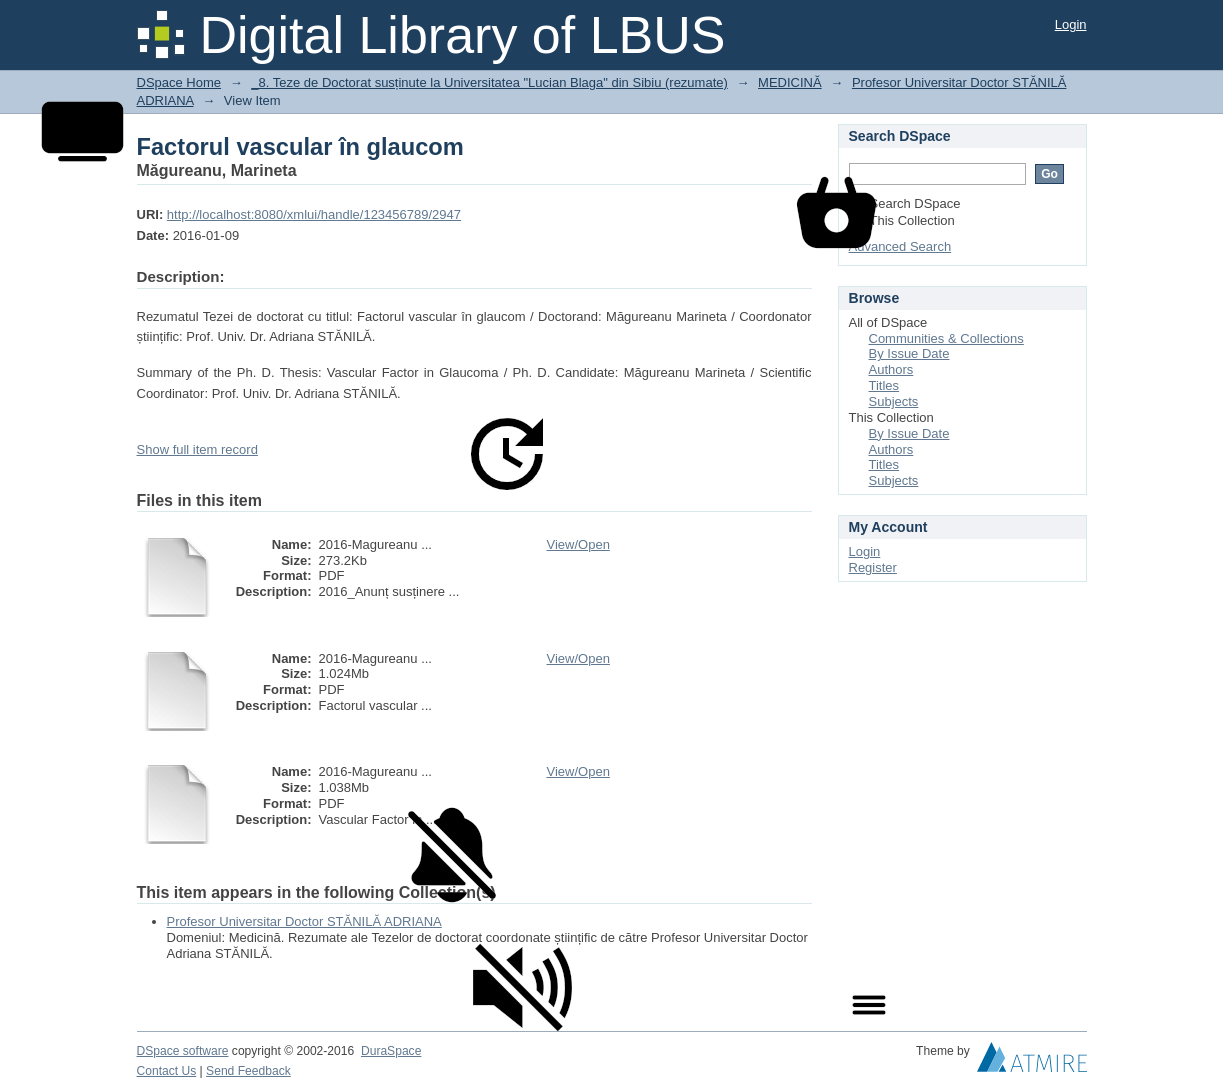 This screenshot has width=1223, height=1082. I want to click on view shopping basket, so click(836, 212).